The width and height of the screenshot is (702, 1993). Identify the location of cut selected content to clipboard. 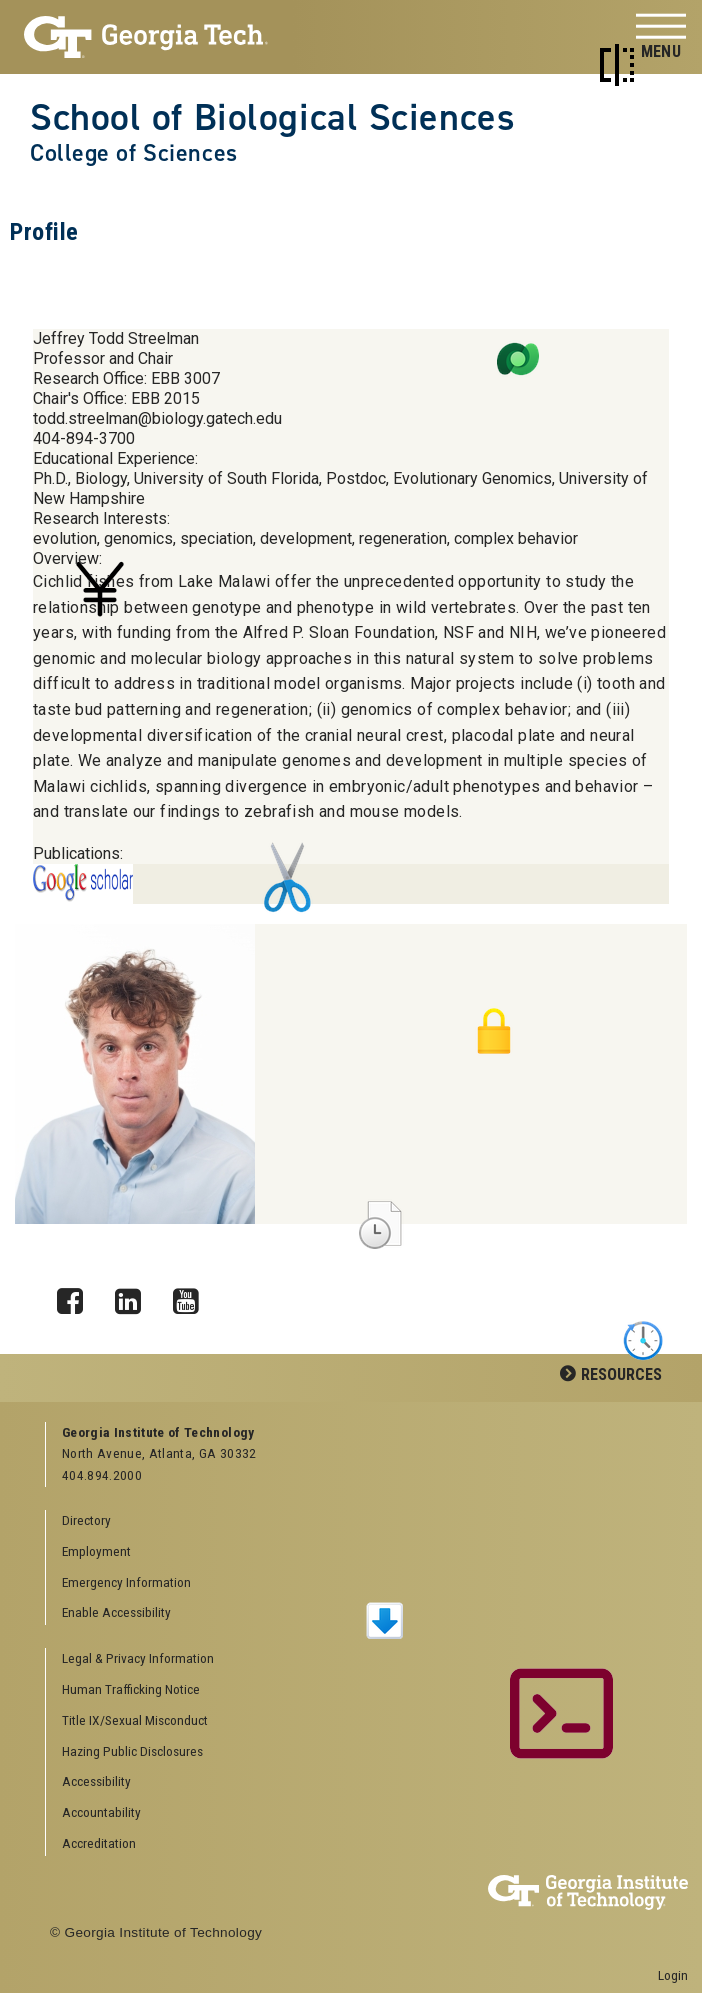
(288, 877).